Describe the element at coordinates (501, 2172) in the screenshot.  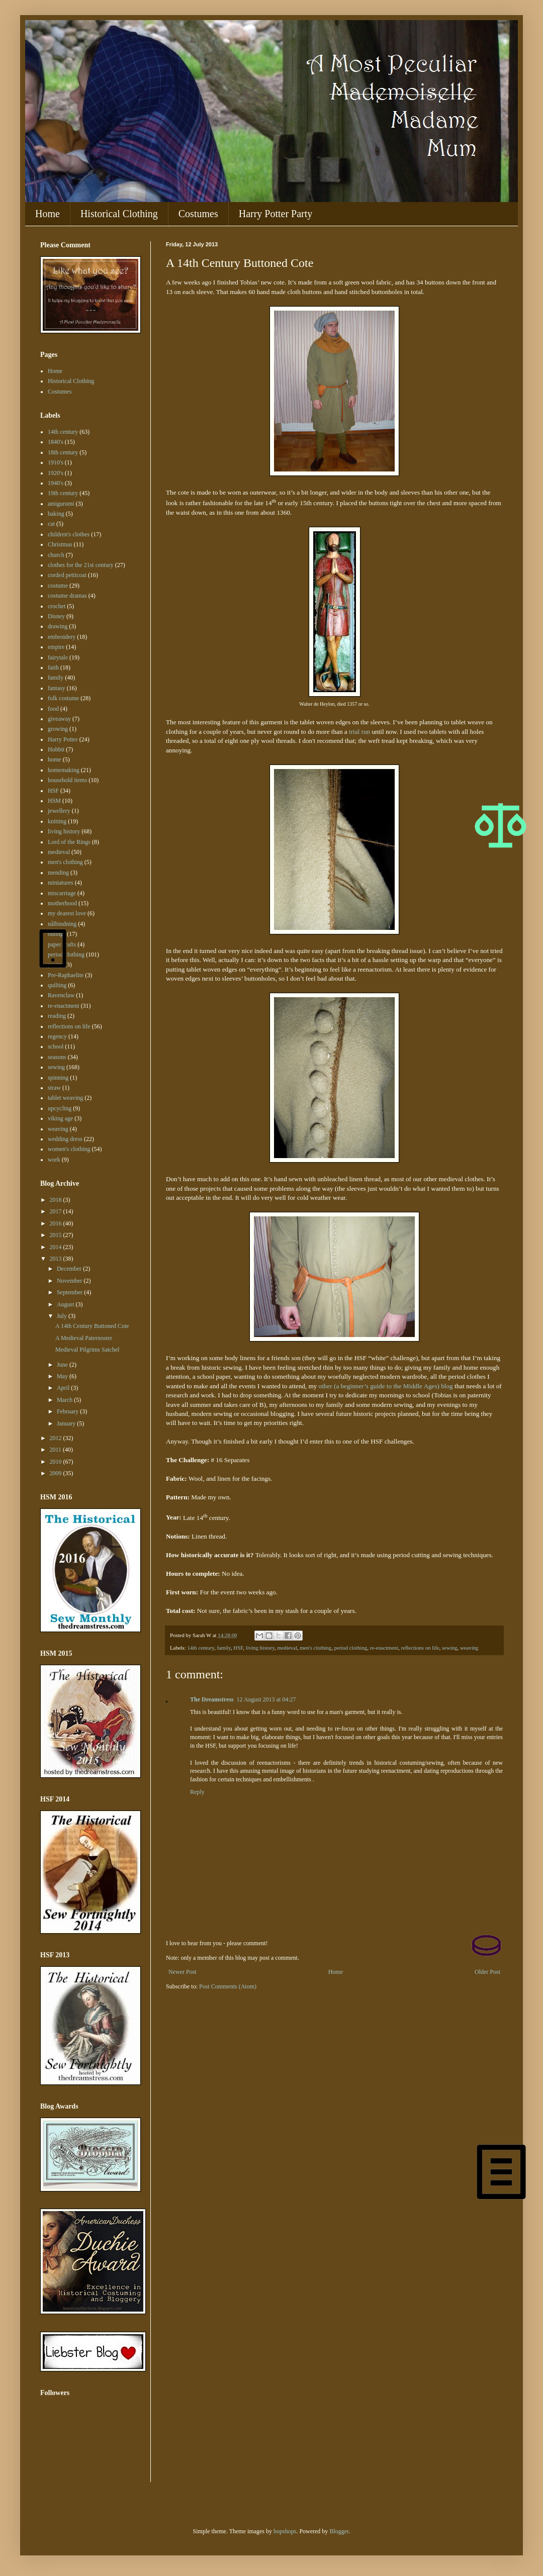
I see `view file list or document directory` at that location.